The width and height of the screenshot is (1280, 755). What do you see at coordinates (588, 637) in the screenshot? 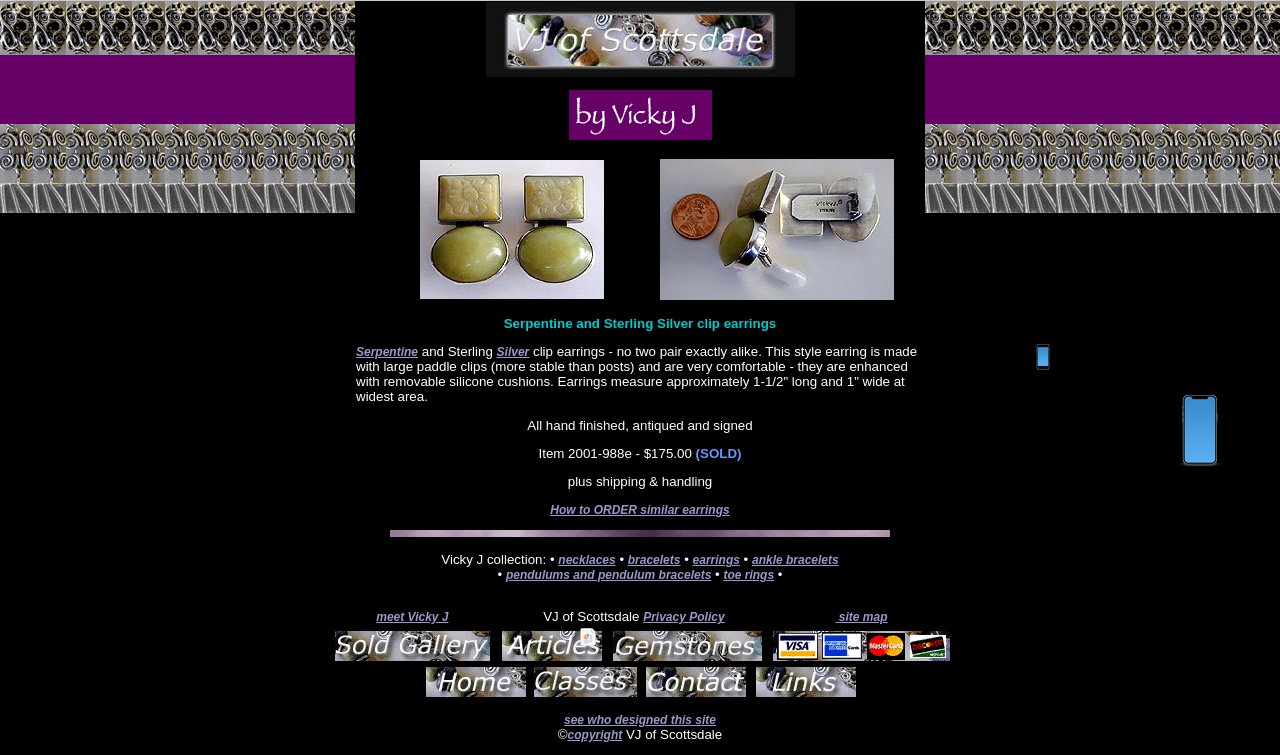
I see `open a presentation file` at bounding box center [588, 637].